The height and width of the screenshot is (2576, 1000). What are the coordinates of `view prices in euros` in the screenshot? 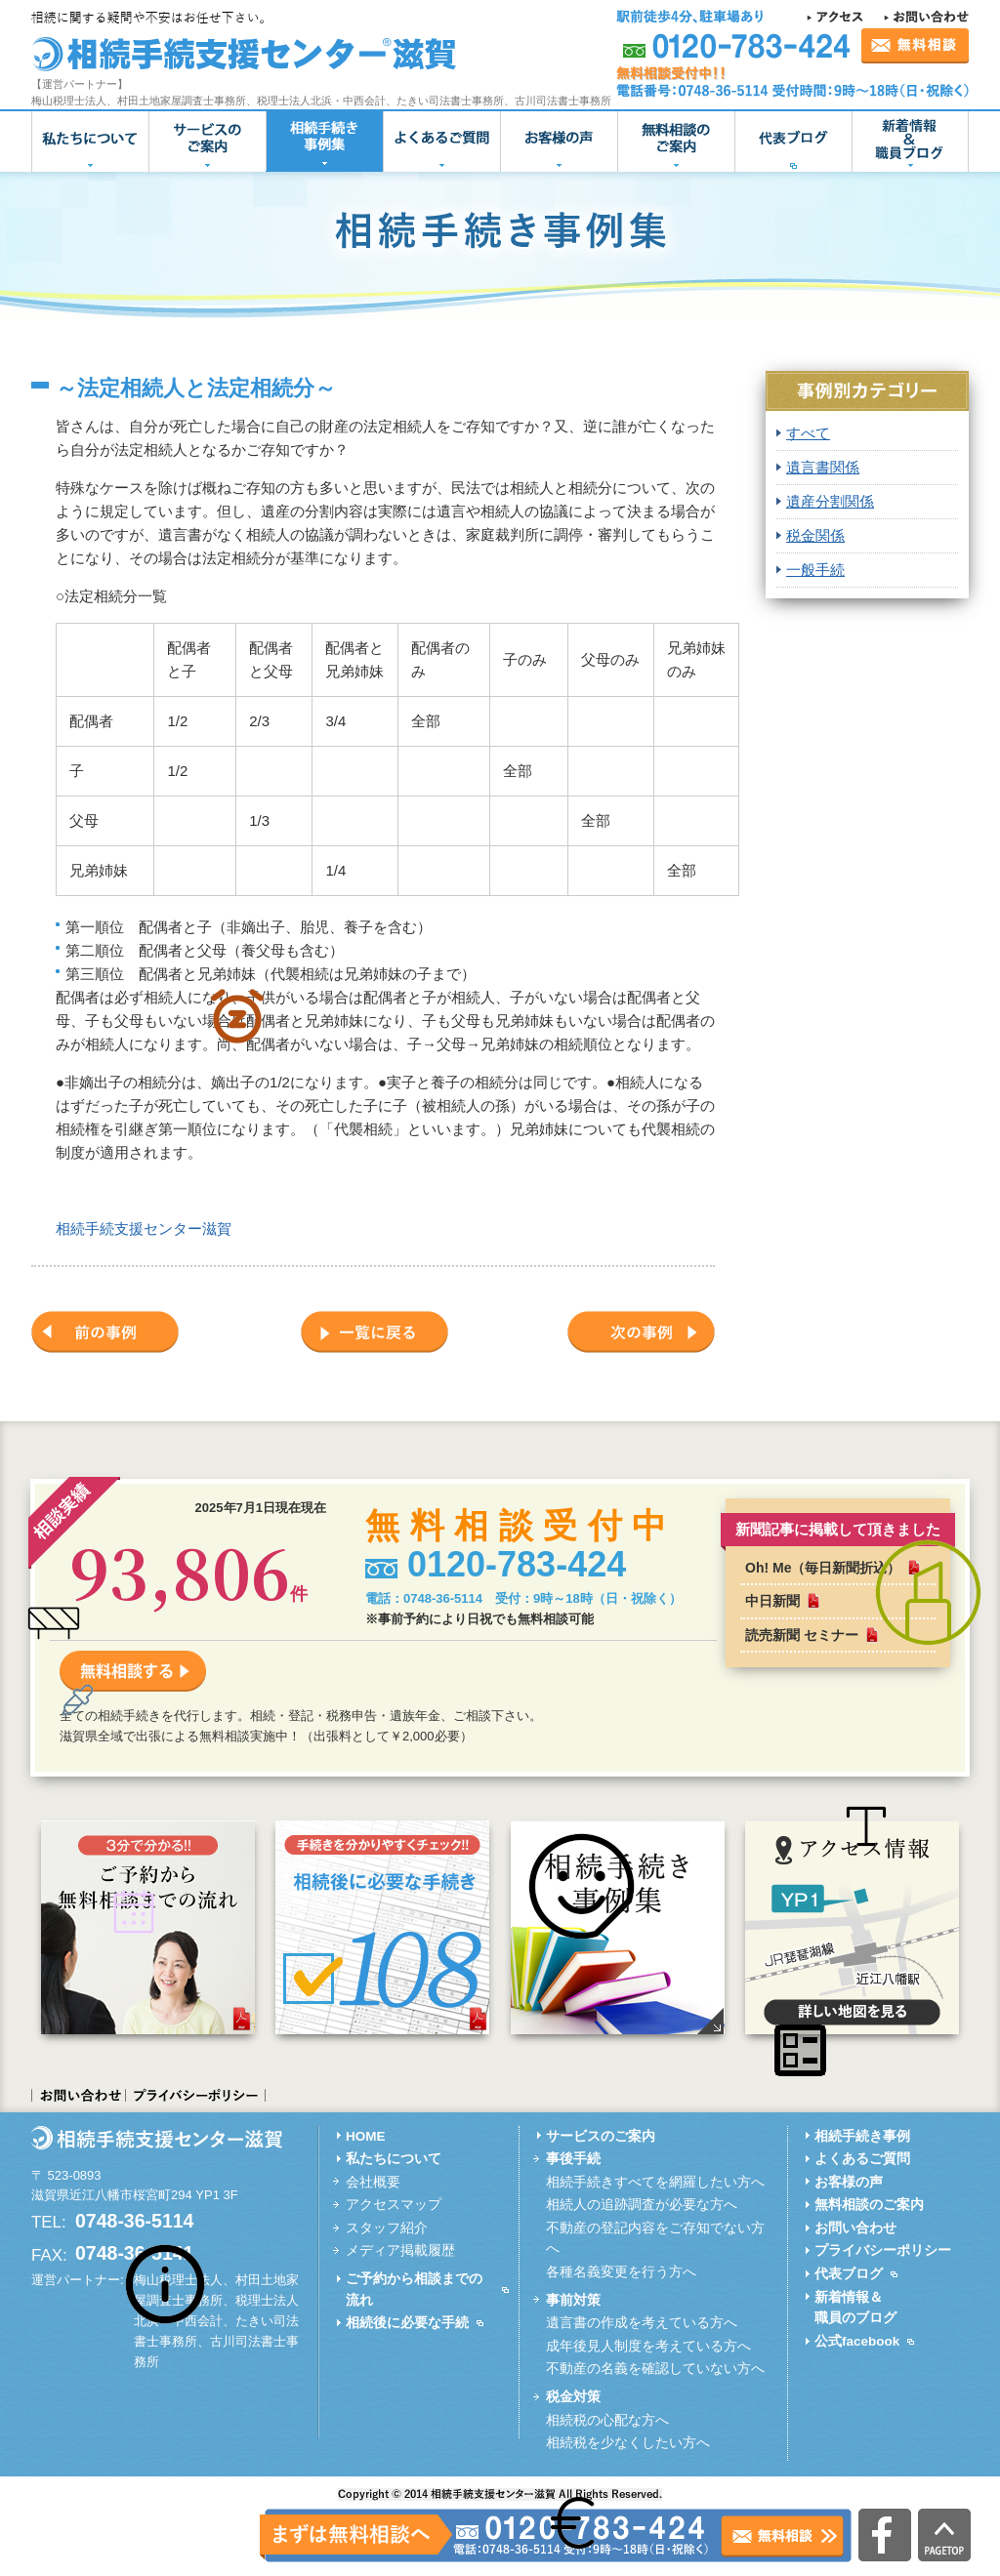 It's located at (576, 2522).